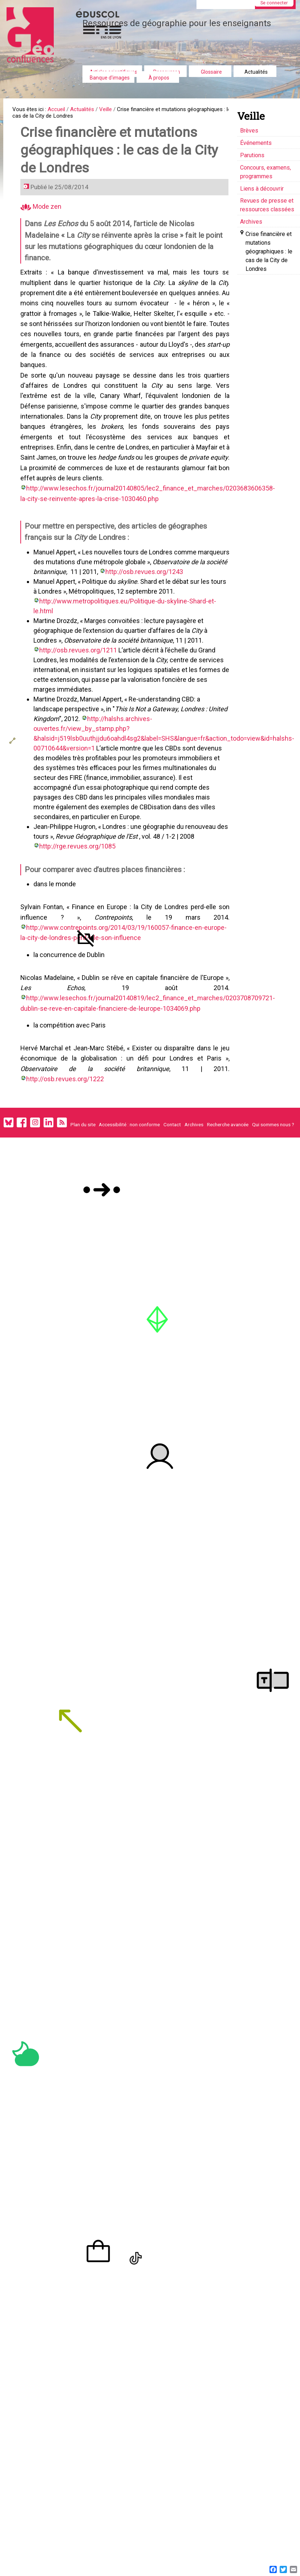  I want to click on view ethereum wallet or balance, so click(157, 1319).